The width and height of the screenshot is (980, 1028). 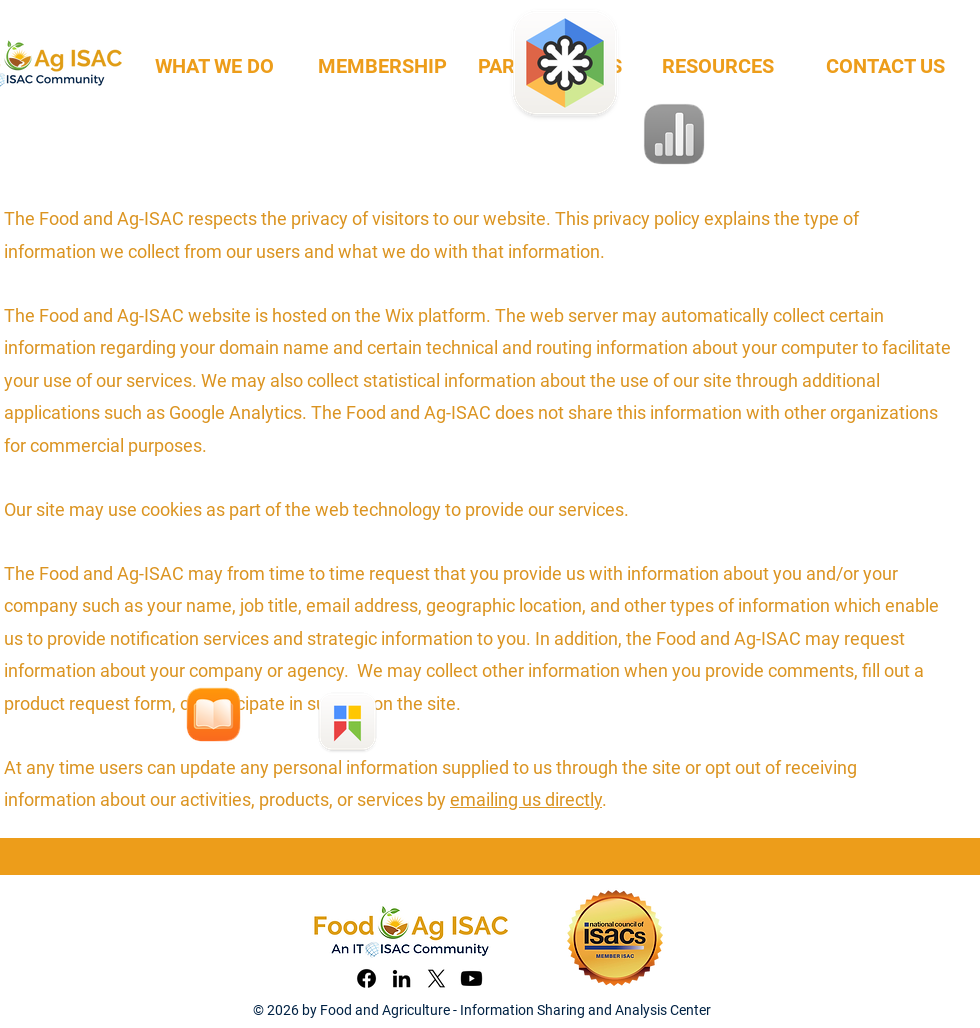 I want to click on open the books app, so click(x=213, y=714).